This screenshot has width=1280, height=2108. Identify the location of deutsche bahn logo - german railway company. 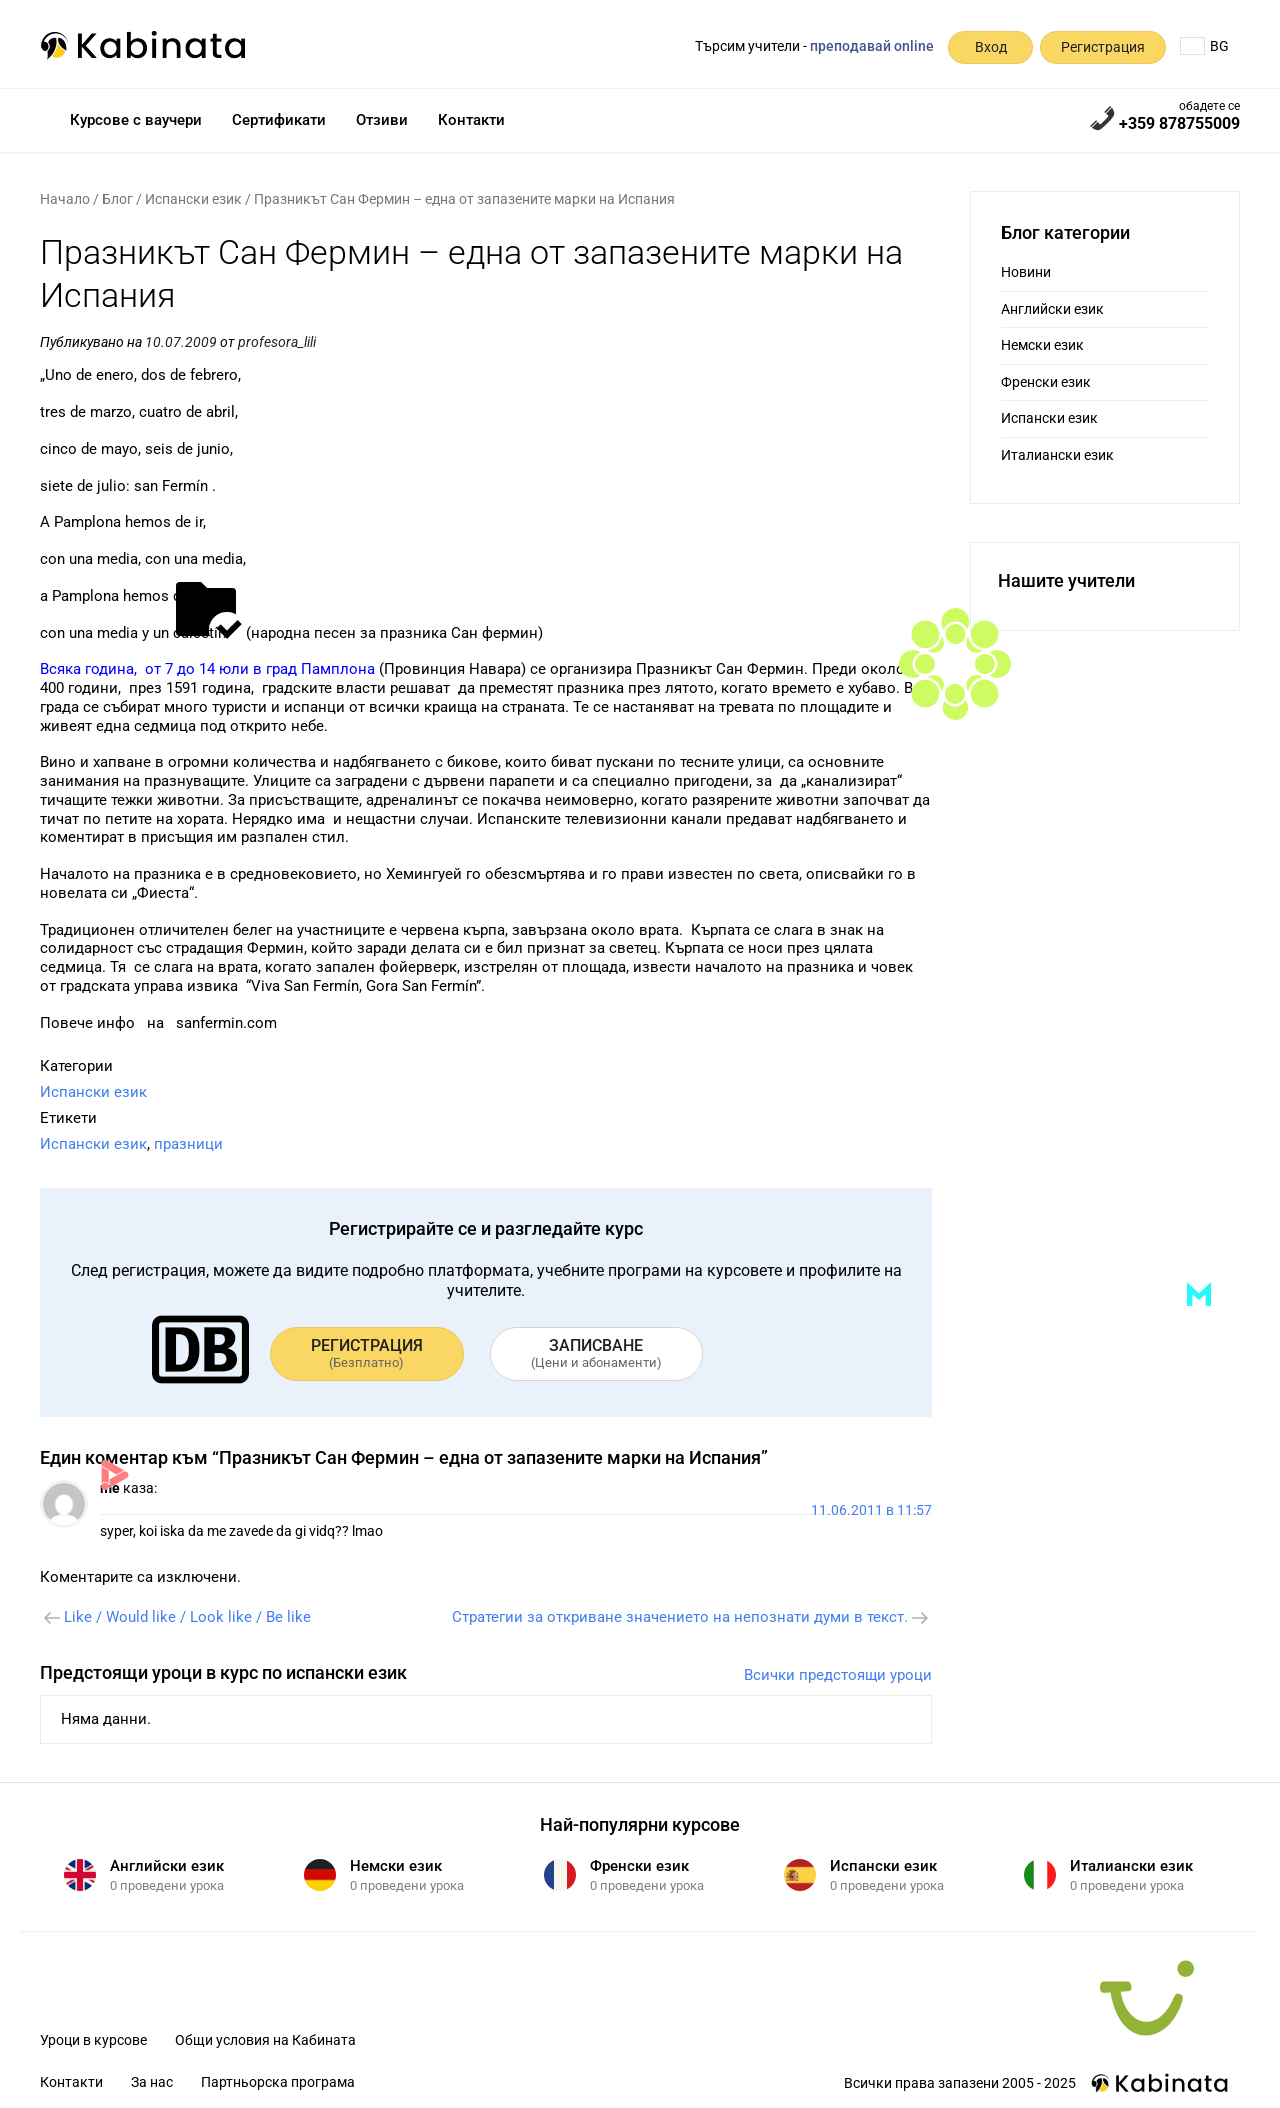
(200, 1349).